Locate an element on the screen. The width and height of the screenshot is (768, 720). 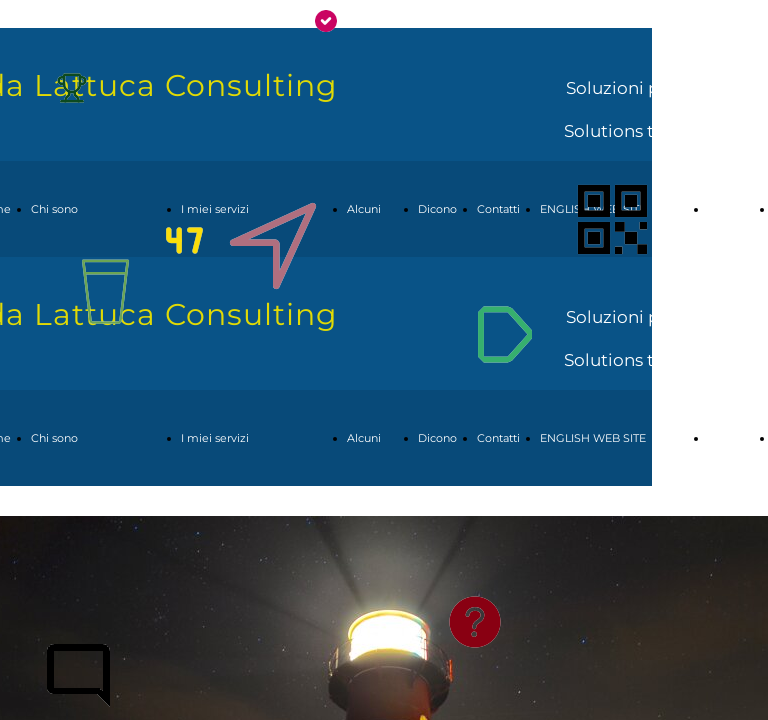
view nearby bars or pubs is located at coordinates (105, 290).